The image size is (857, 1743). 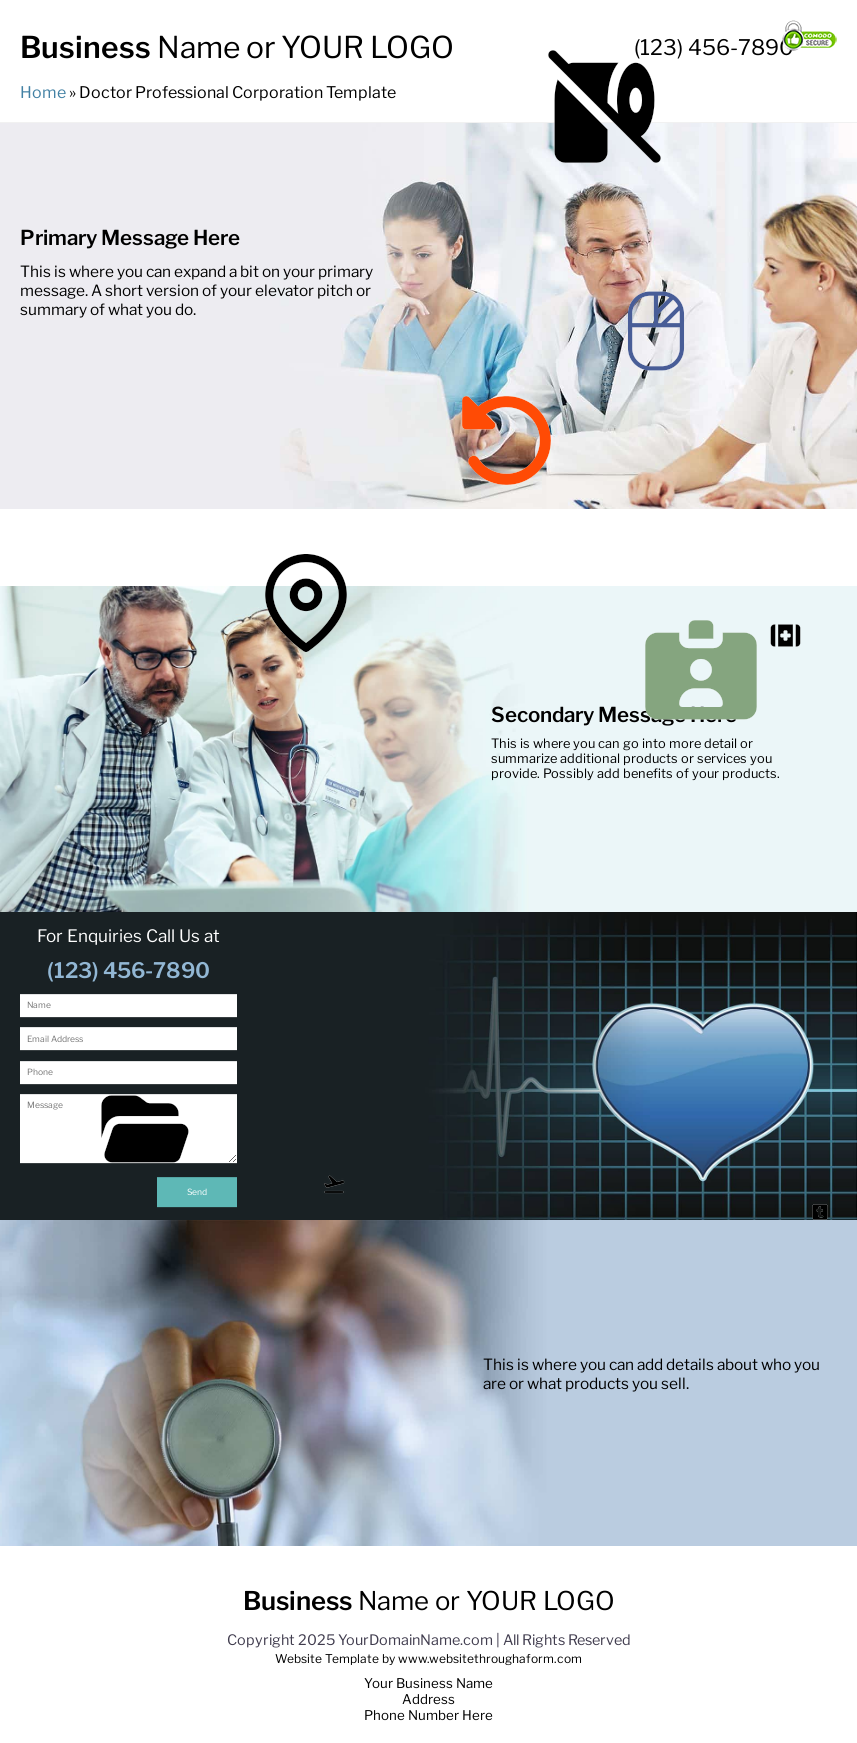 I want to click on undo the last action, so click(x=506, y=440).